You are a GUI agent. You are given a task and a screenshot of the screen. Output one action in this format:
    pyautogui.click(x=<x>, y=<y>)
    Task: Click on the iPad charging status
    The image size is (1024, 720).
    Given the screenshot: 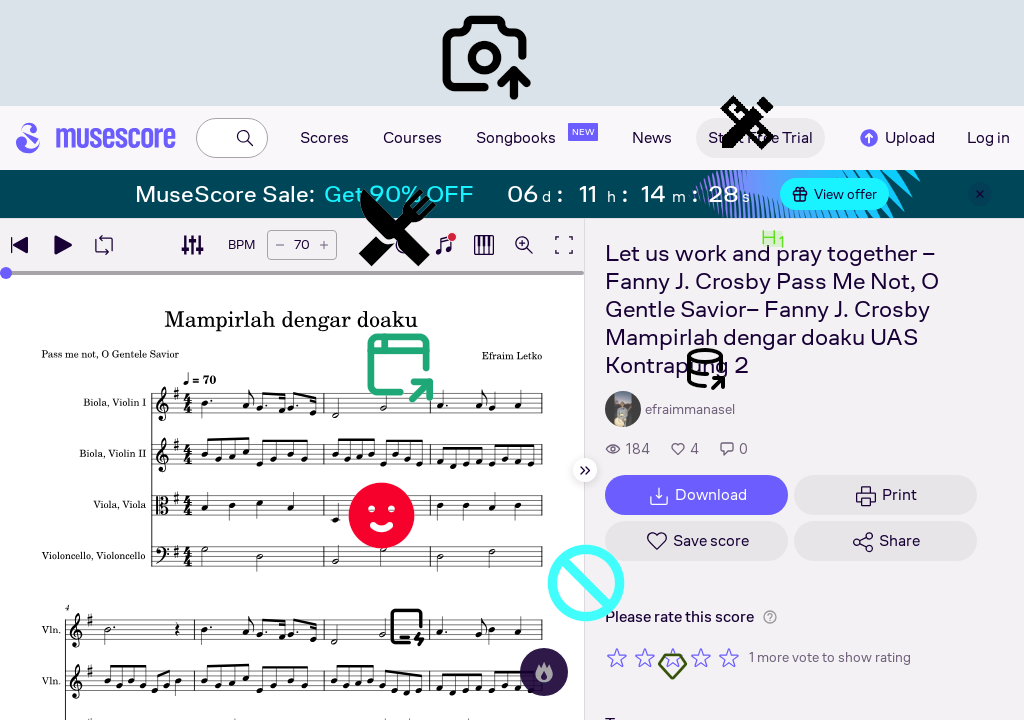 What is the action you would take?
    pyautogui.click(x=406, y=626)
    